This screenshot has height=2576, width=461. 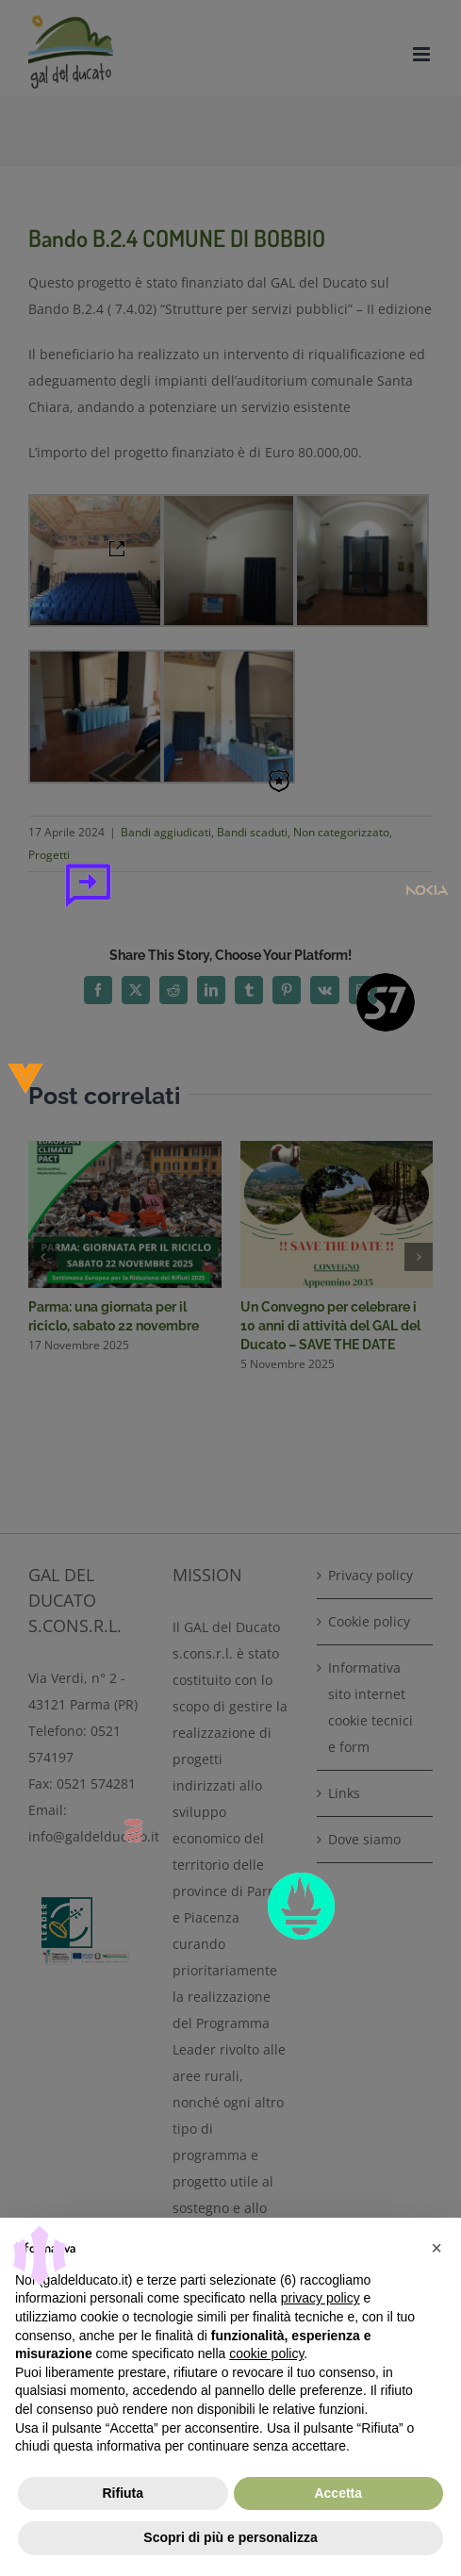 I want to click on forward a chat message, so click(x=88, y=883).